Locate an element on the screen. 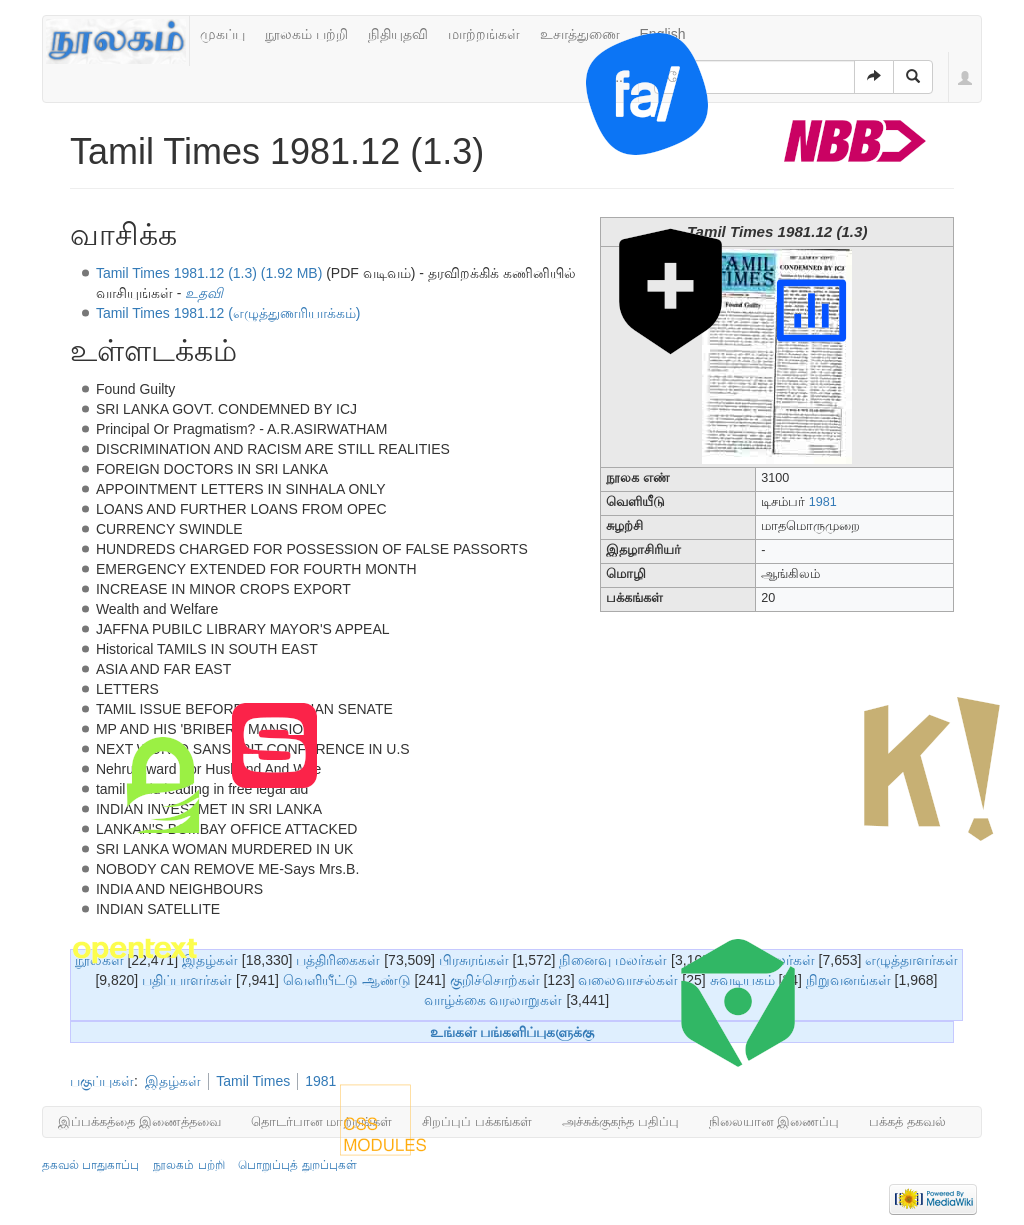 This screenshot has width=1024, height=1225. nucleo icon library logo is located at coordinates (738, 1003).